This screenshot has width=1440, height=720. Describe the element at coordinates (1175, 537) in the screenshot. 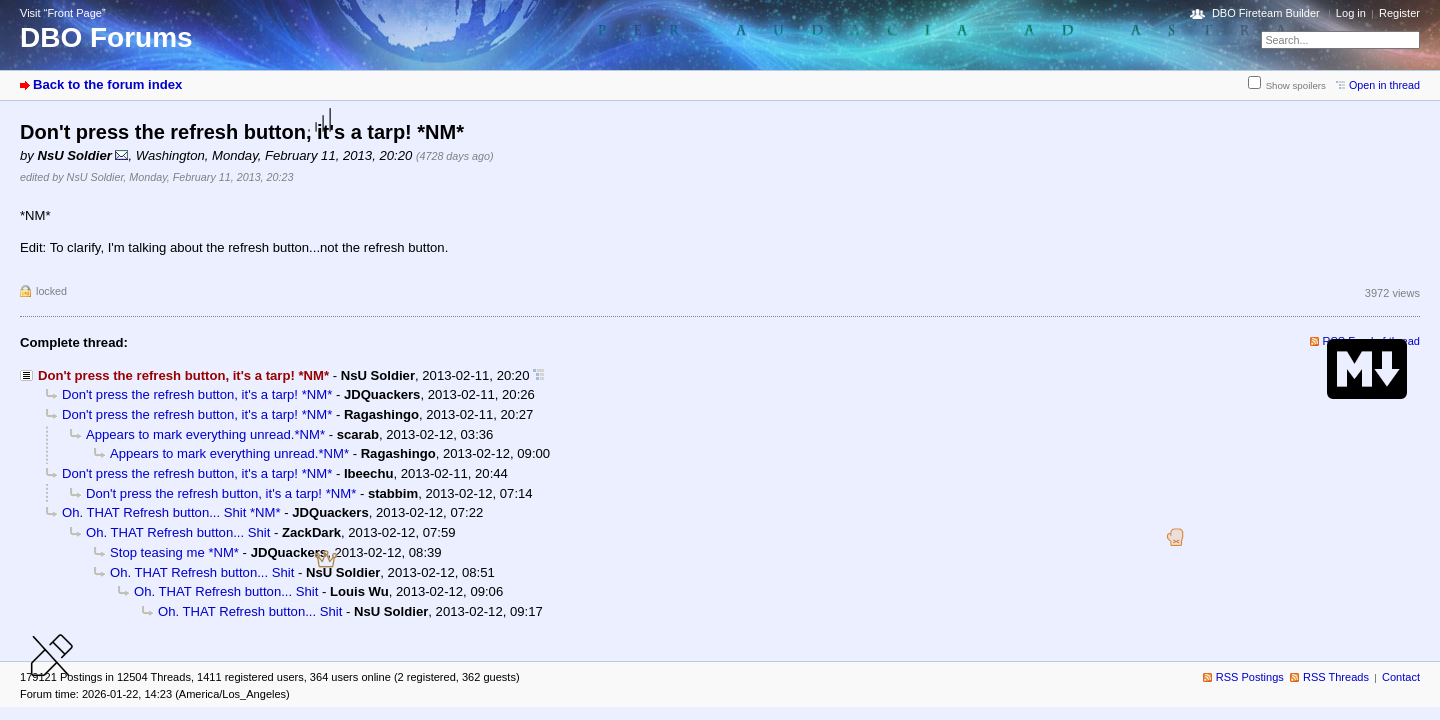

I see `access boxing or combat sports content` at that location.